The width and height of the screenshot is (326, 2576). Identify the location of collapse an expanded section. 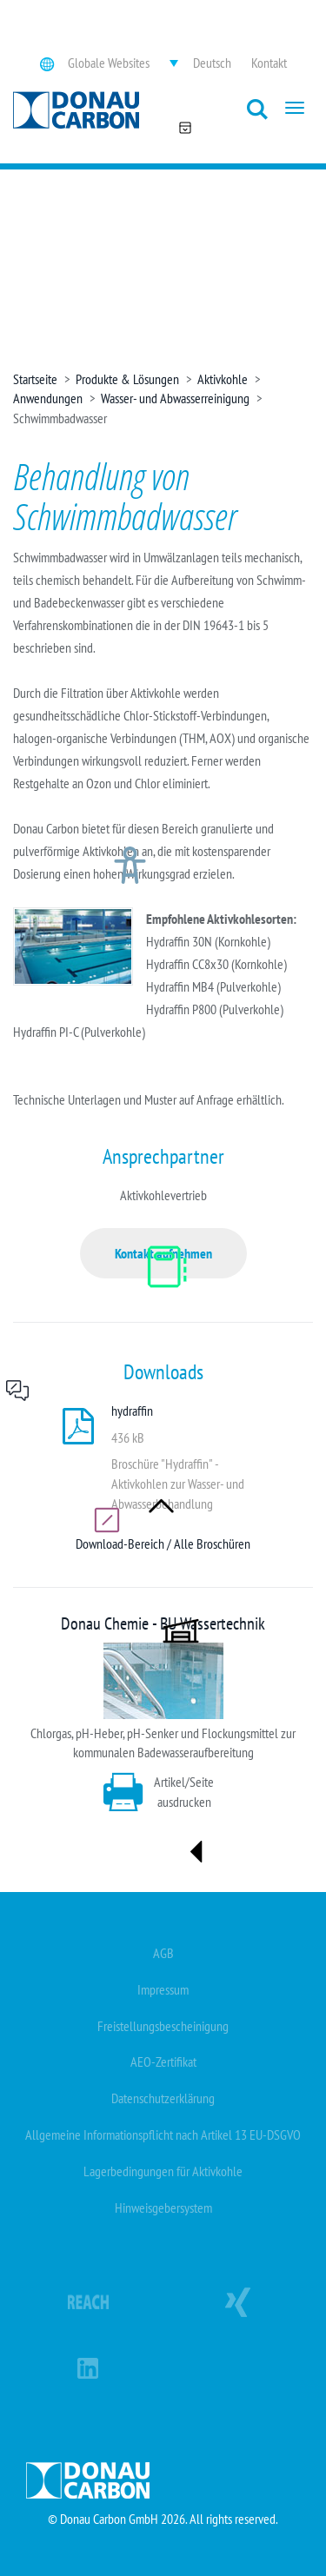
(161, 1505).